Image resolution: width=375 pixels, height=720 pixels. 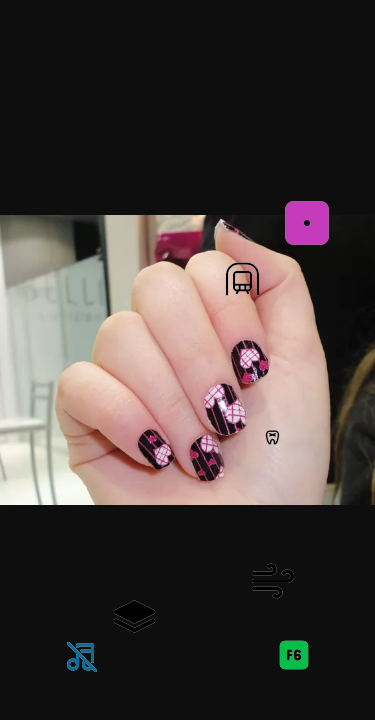 I want to click on roll the dice or generate a random result, so click(x=307, y=223).